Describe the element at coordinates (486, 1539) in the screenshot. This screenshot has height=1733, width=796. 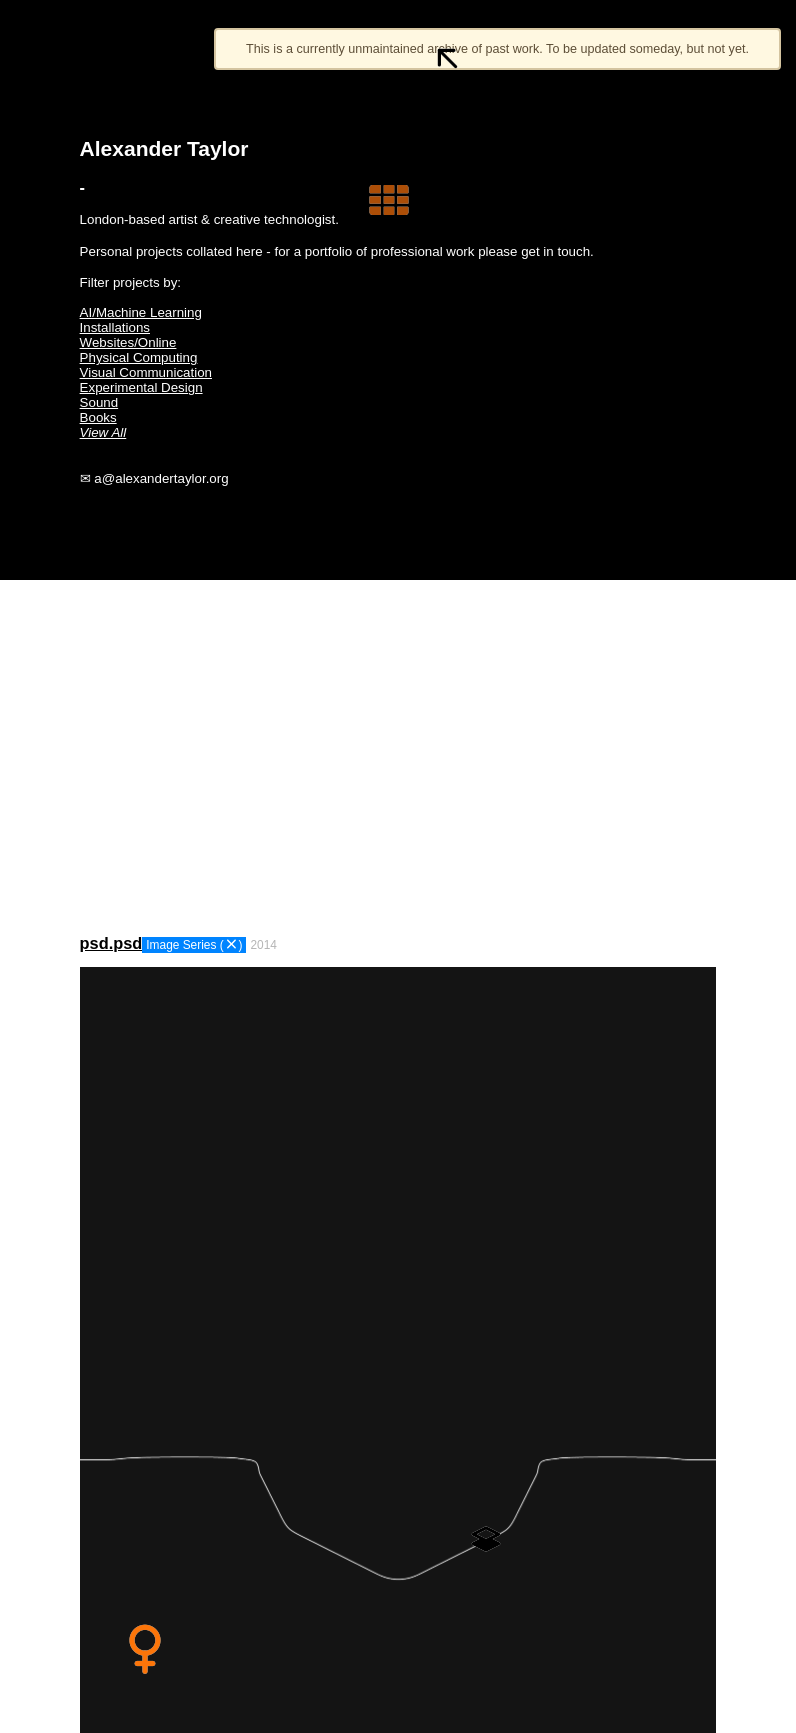
I see `send layer backward in the stack` at that location.